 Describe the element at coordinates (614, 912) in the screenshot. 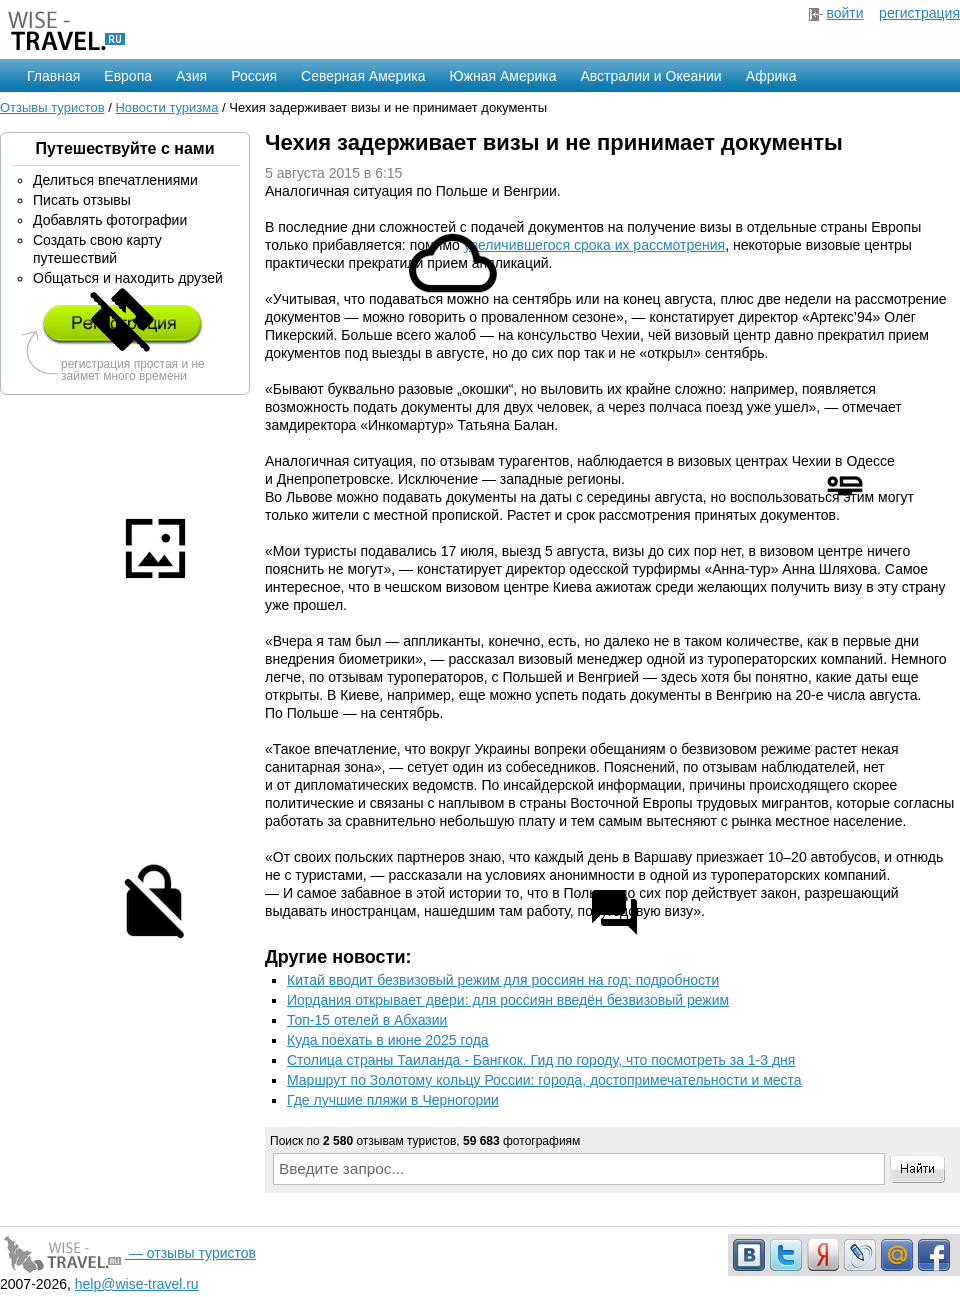

I see `open discussion forum or group chat` at that location.